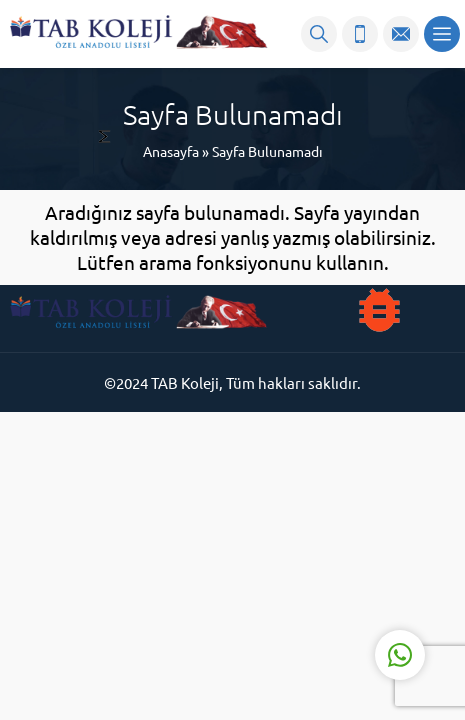 The image size is (465, 720). What do you see at coordinates (379, 309) in the screenshot?
I see `report a bug or software issue` at bounding box center [379, 309].